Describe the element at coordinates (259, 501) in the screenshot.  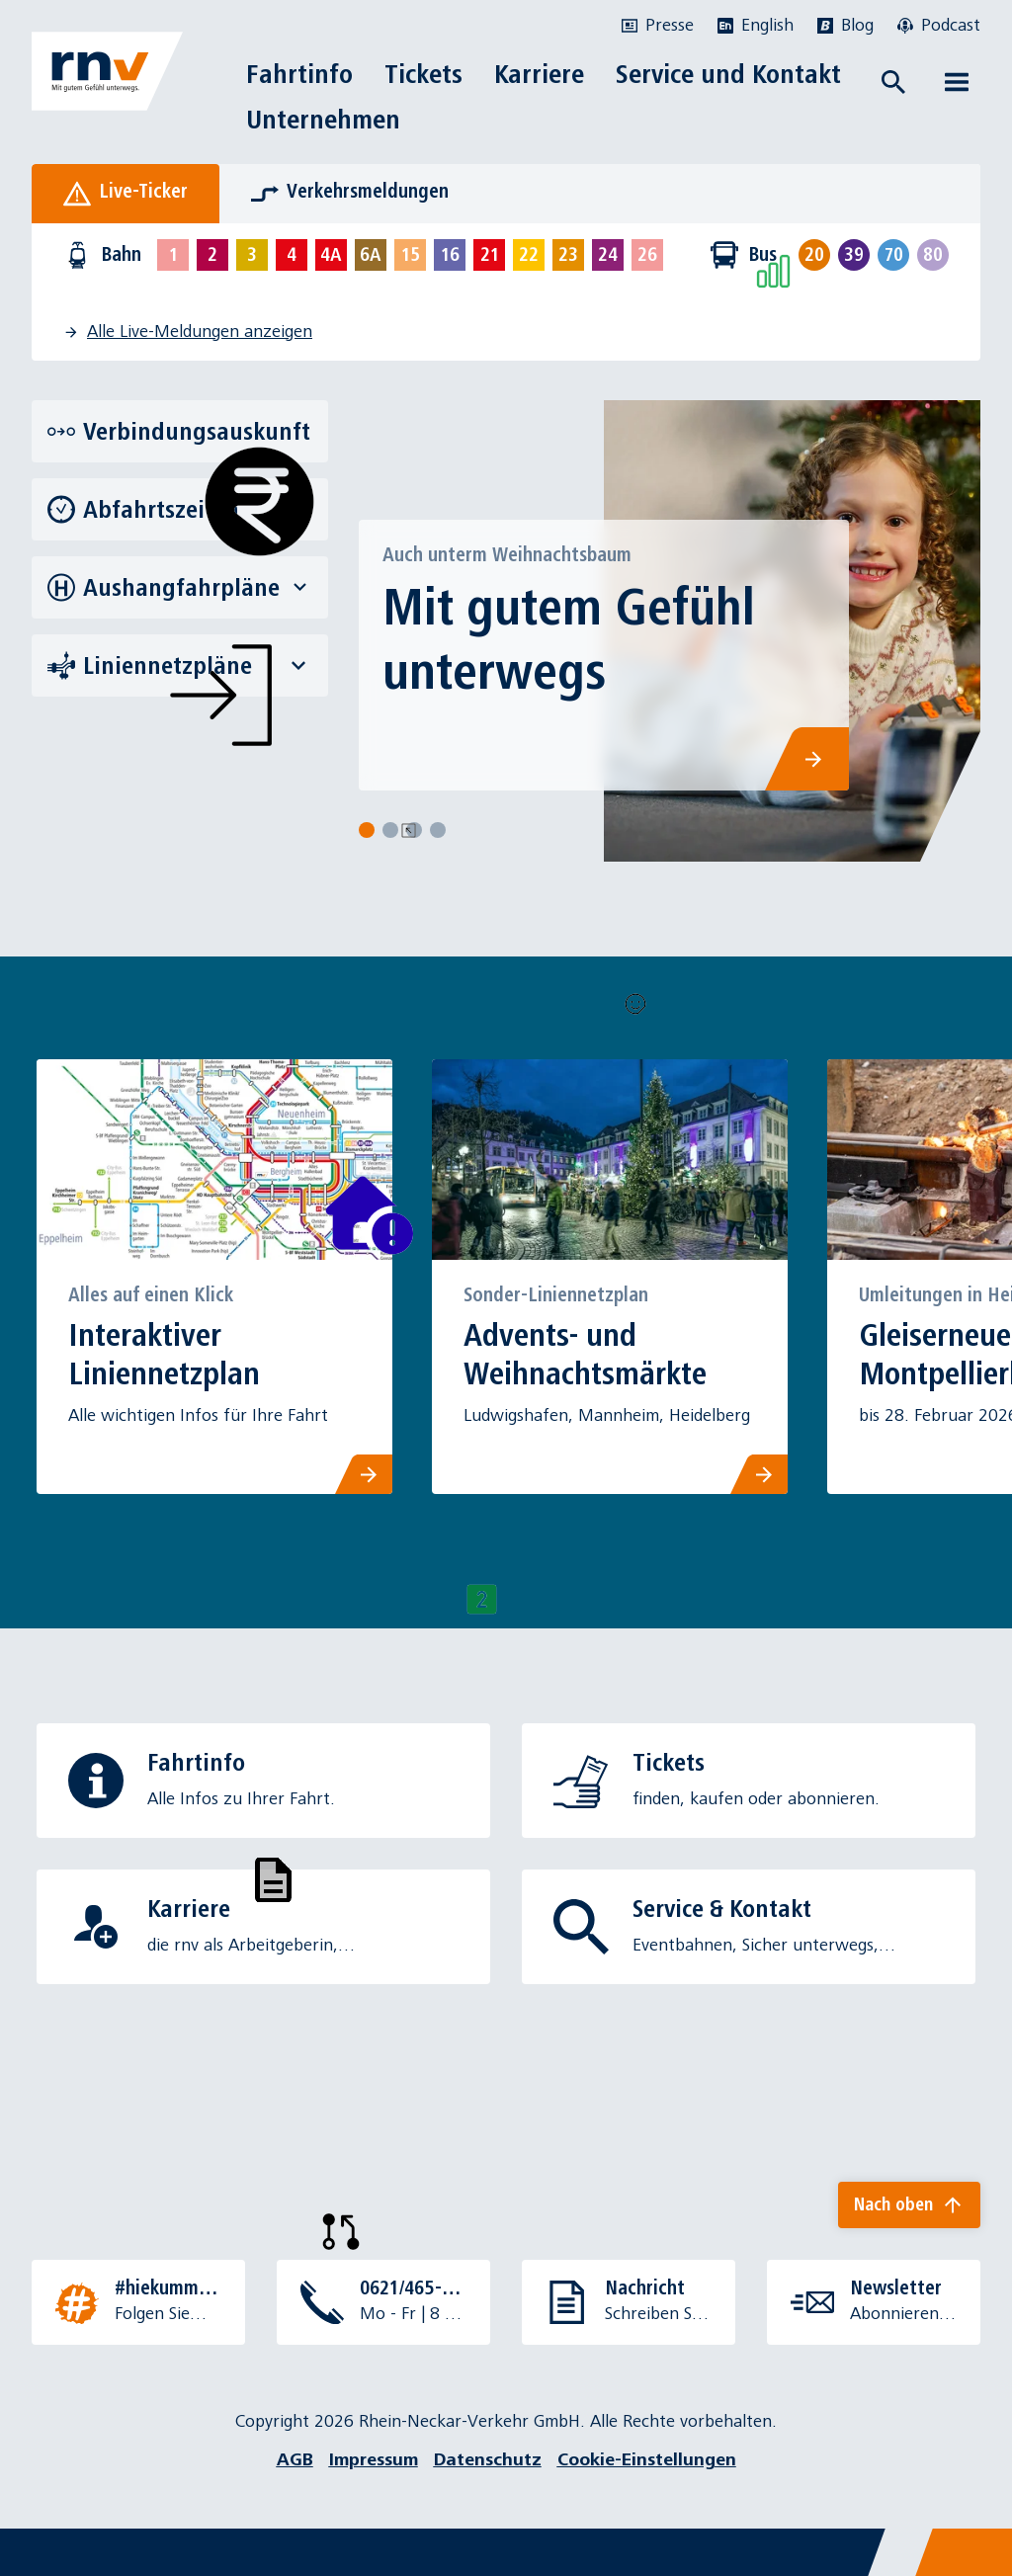
I see `view price in Indian rupees` at that location.